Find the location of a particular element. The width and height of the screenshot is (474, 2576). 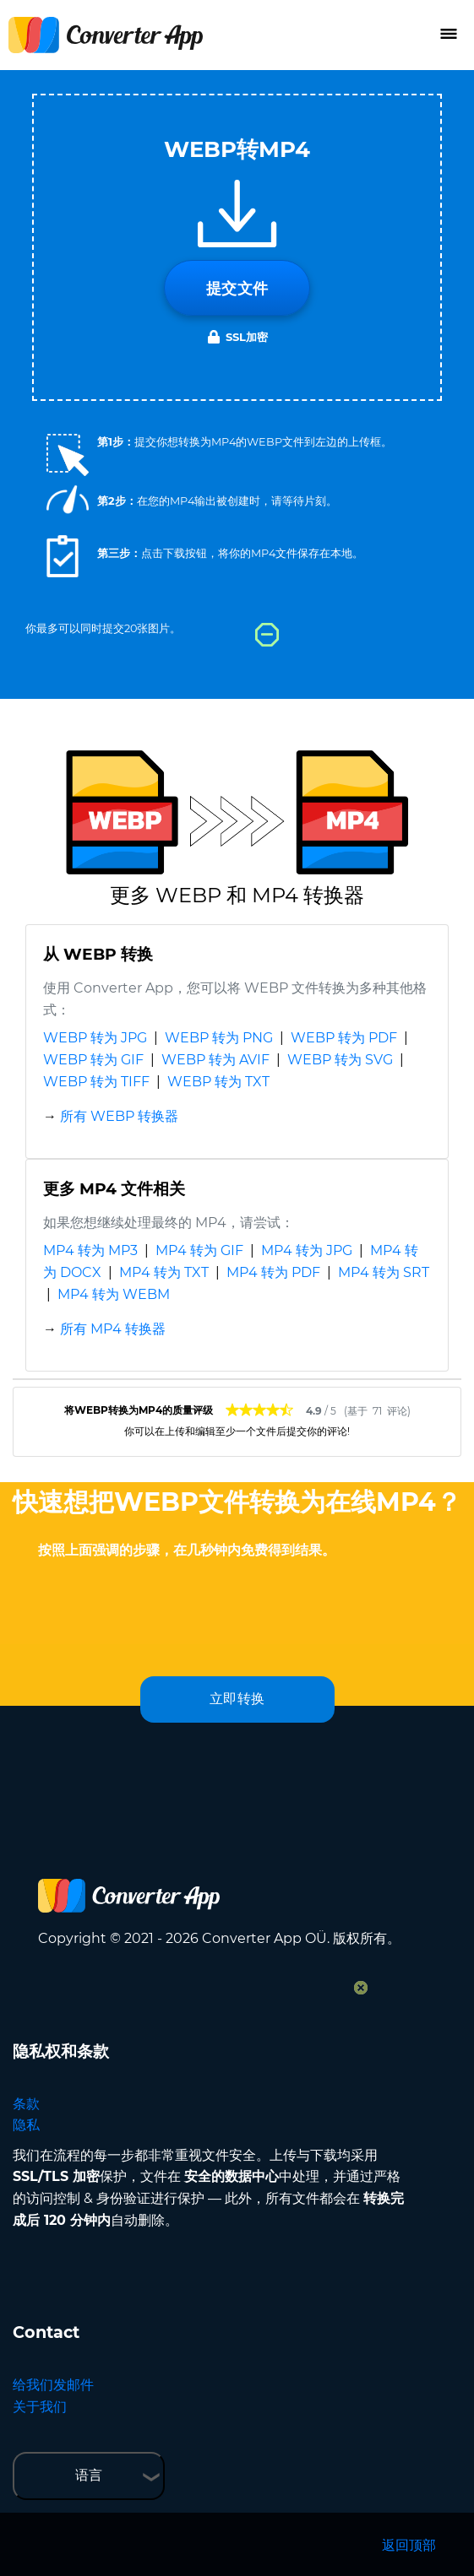

close or dismiss a dialog is located at coordinates (361, 1988).